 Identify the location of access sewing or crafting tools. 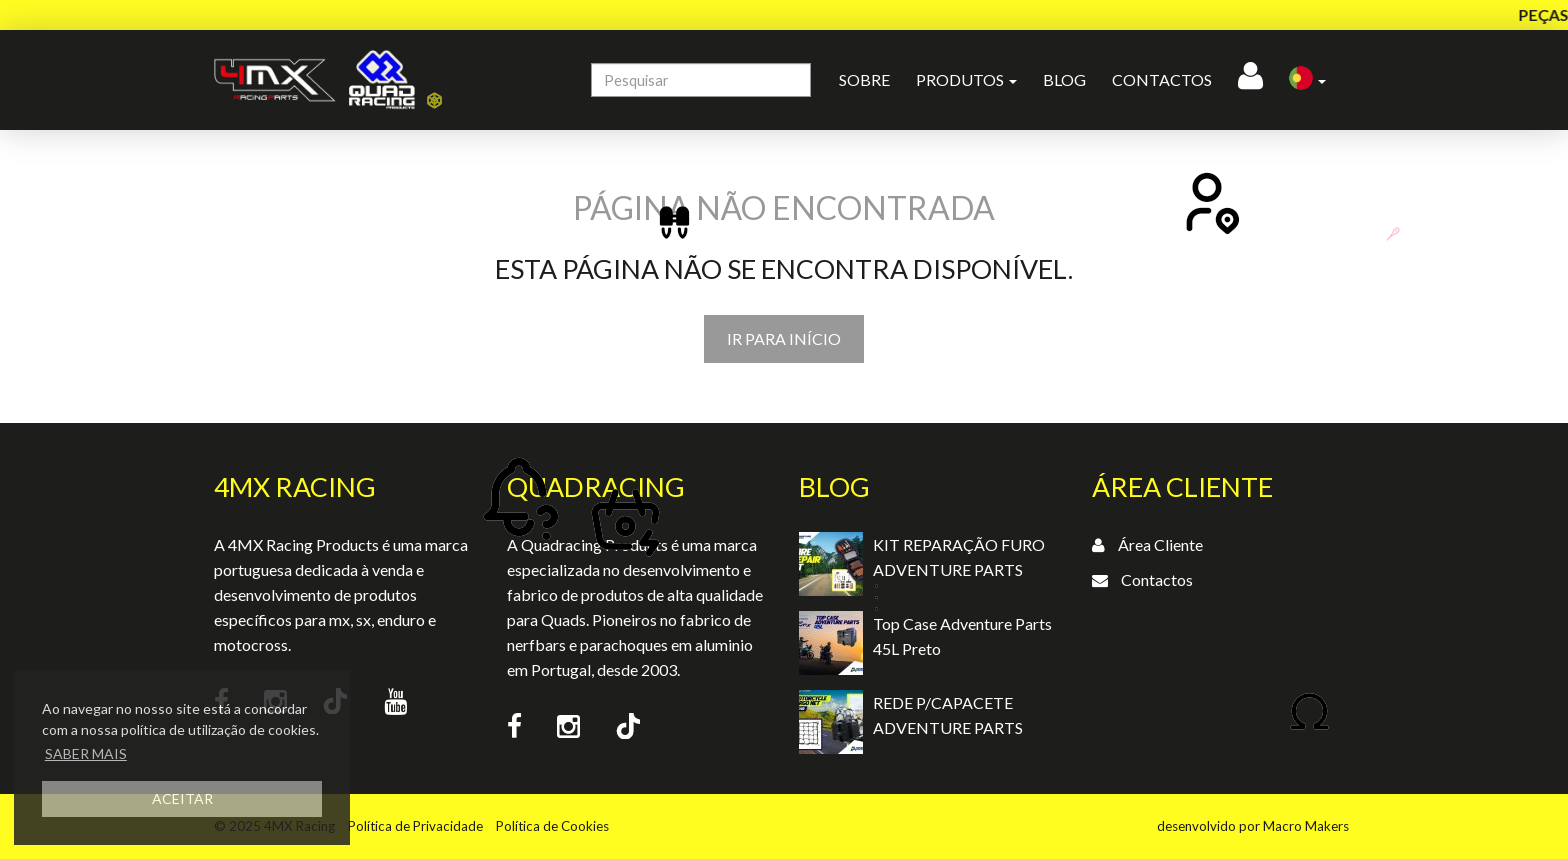
(1393, 234).